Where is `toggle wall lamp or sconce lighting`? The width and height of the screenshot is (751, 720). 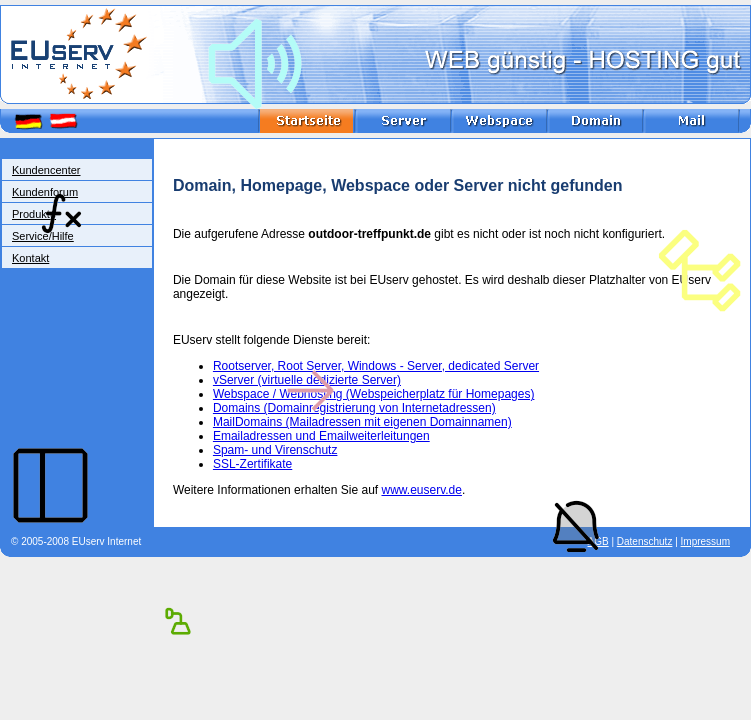 toggle wall lamp or sconce lighting is located at coordinates (178, 622).